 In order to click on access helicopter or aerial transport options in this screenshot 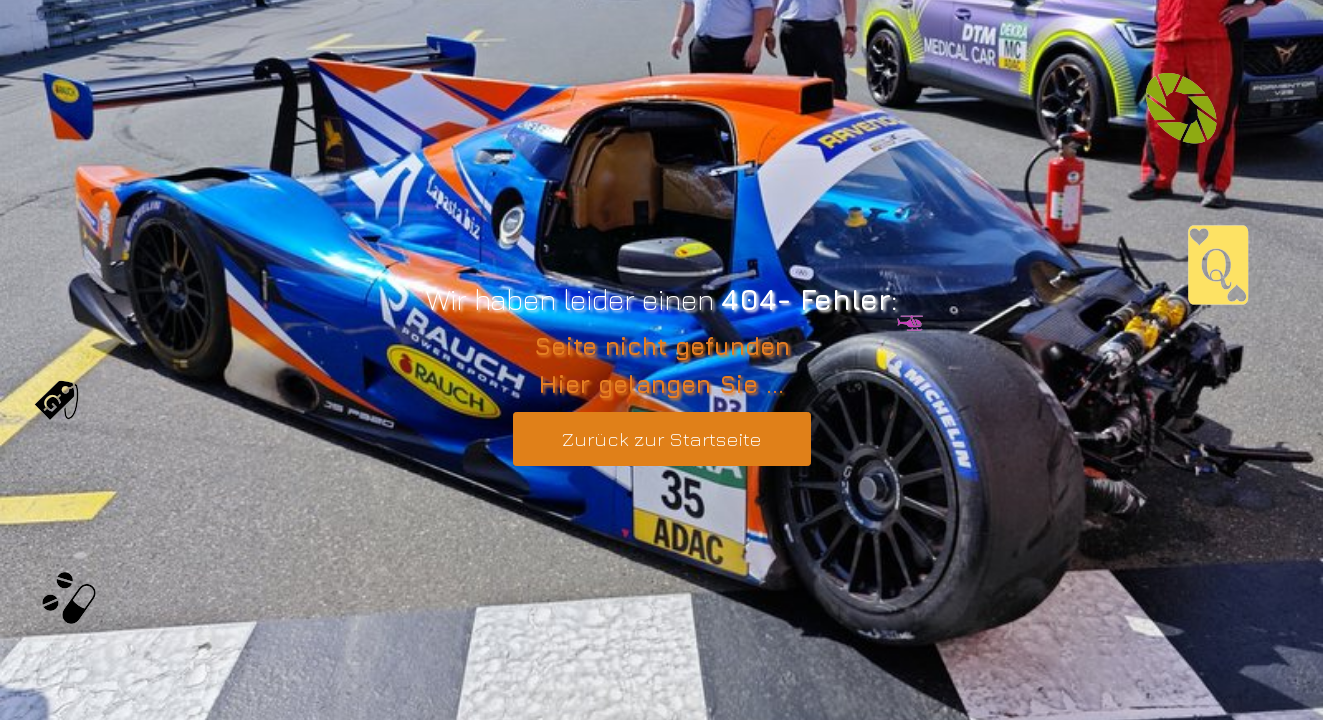, I will do `click(910, 323)`.